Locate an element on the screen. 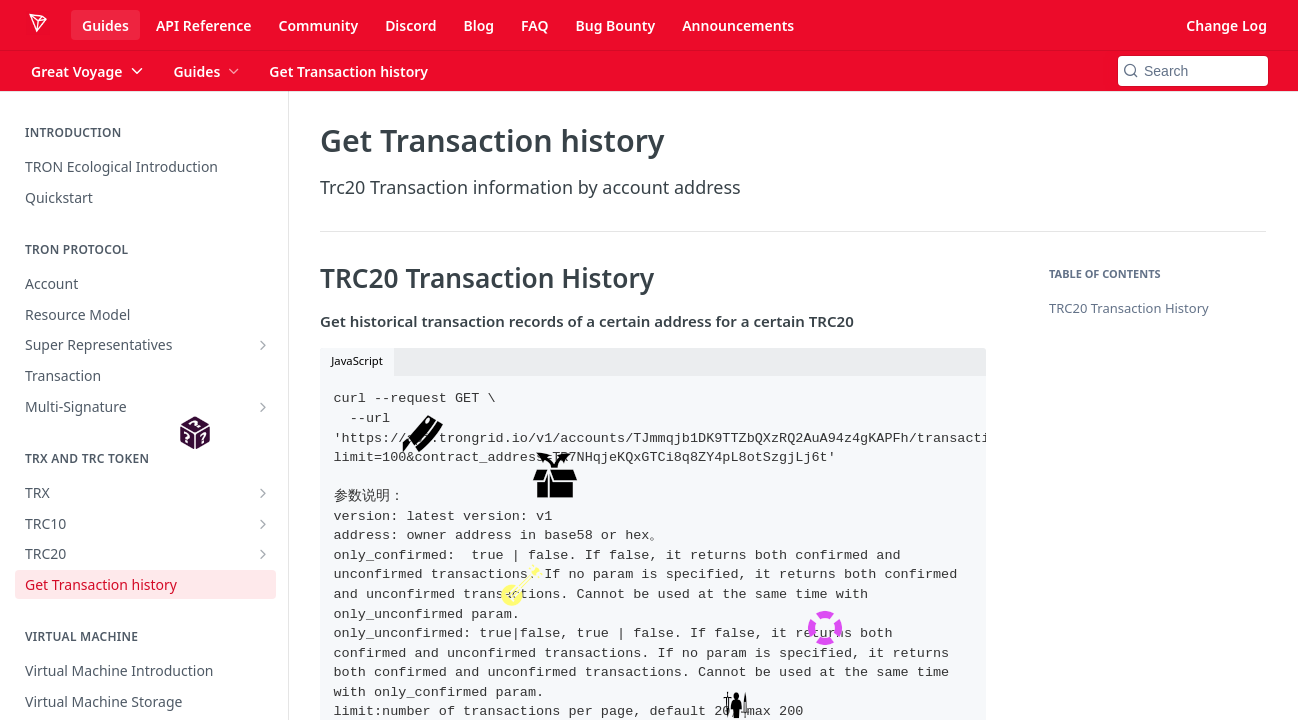 This screenshot has height=720, width=1298. access banjo or folk music content is located at coordinates (522, 585).